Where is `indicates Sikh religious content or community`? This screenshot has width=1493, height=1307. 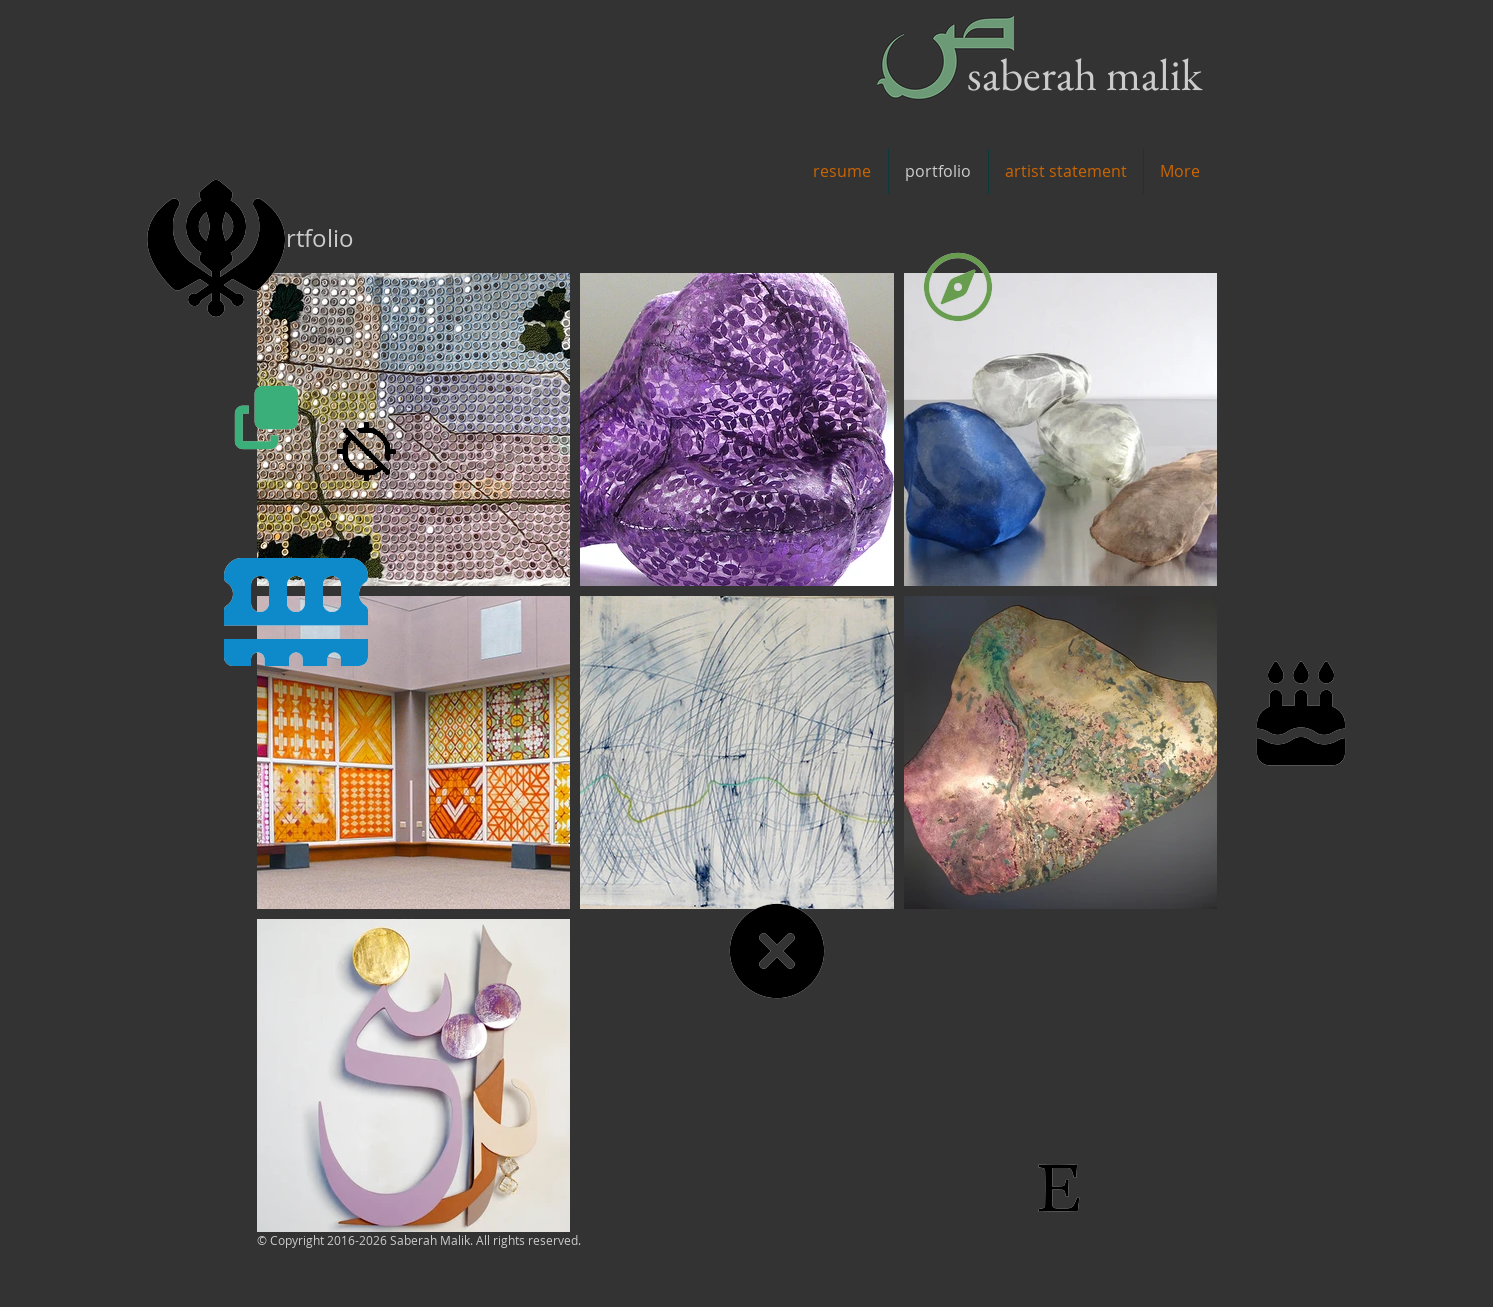
indicates Sikh religious content or community is located at coordinates (216, 248).